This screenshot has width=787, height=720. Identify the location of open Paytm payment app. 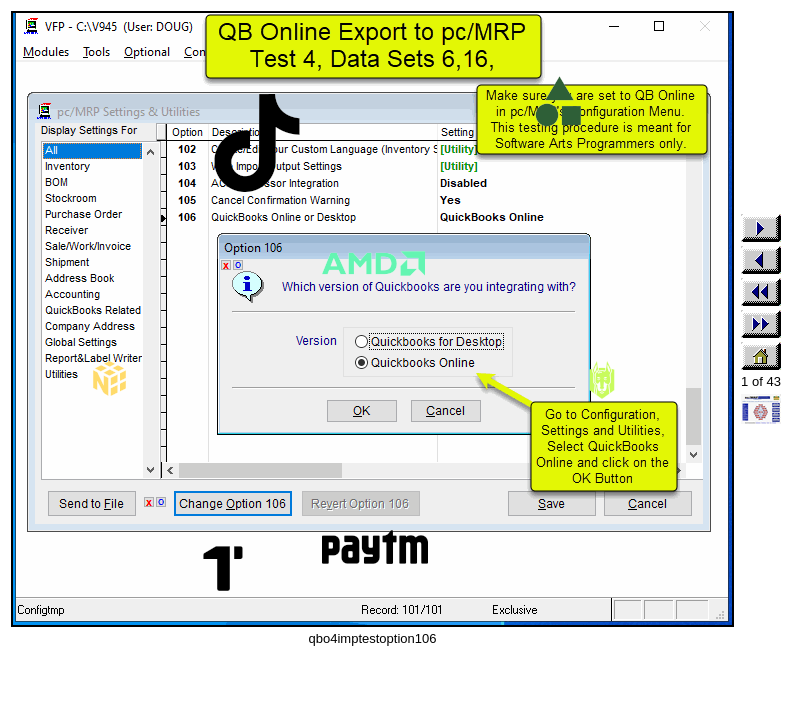
(375, 547).